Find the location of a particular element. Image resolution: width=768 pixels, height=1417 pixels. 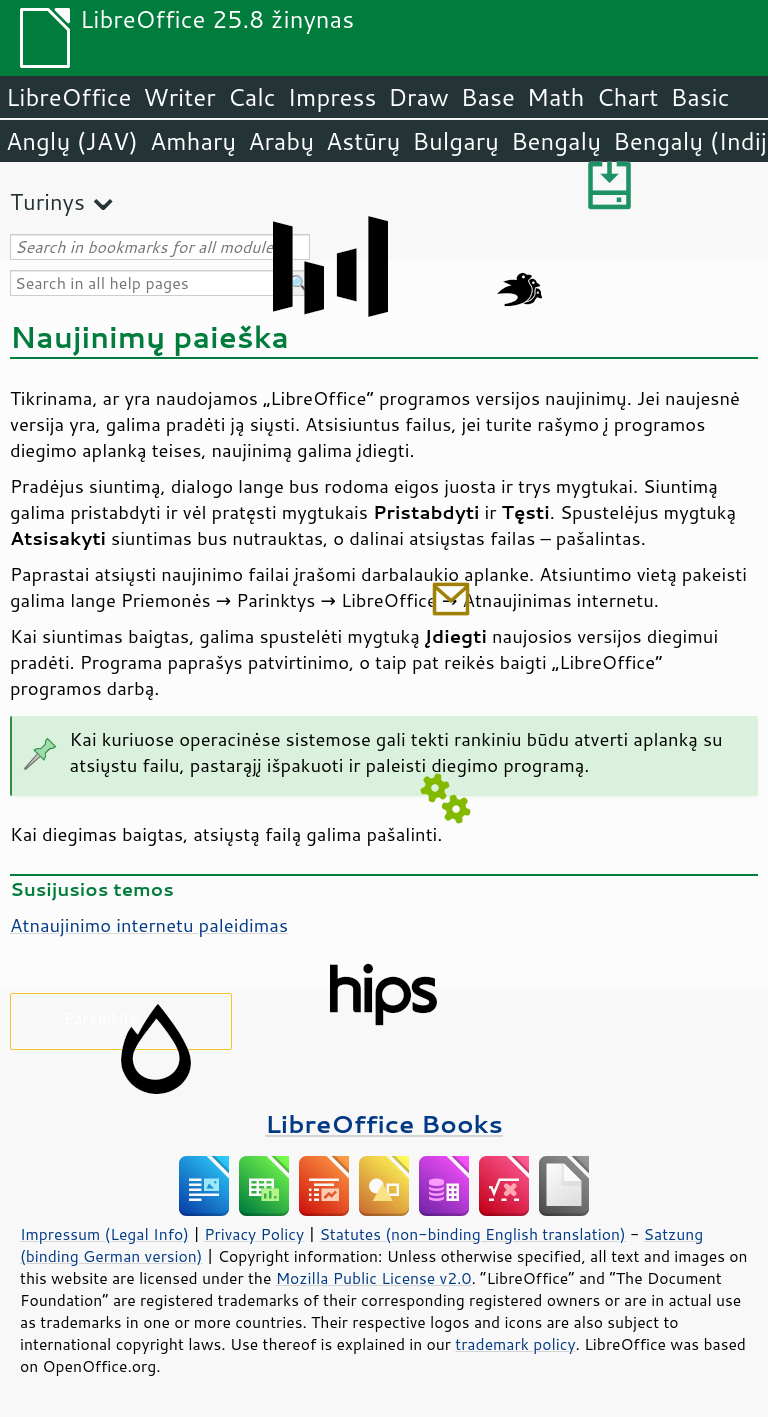

hips payment platform logo is located at coordinates (383, 994).